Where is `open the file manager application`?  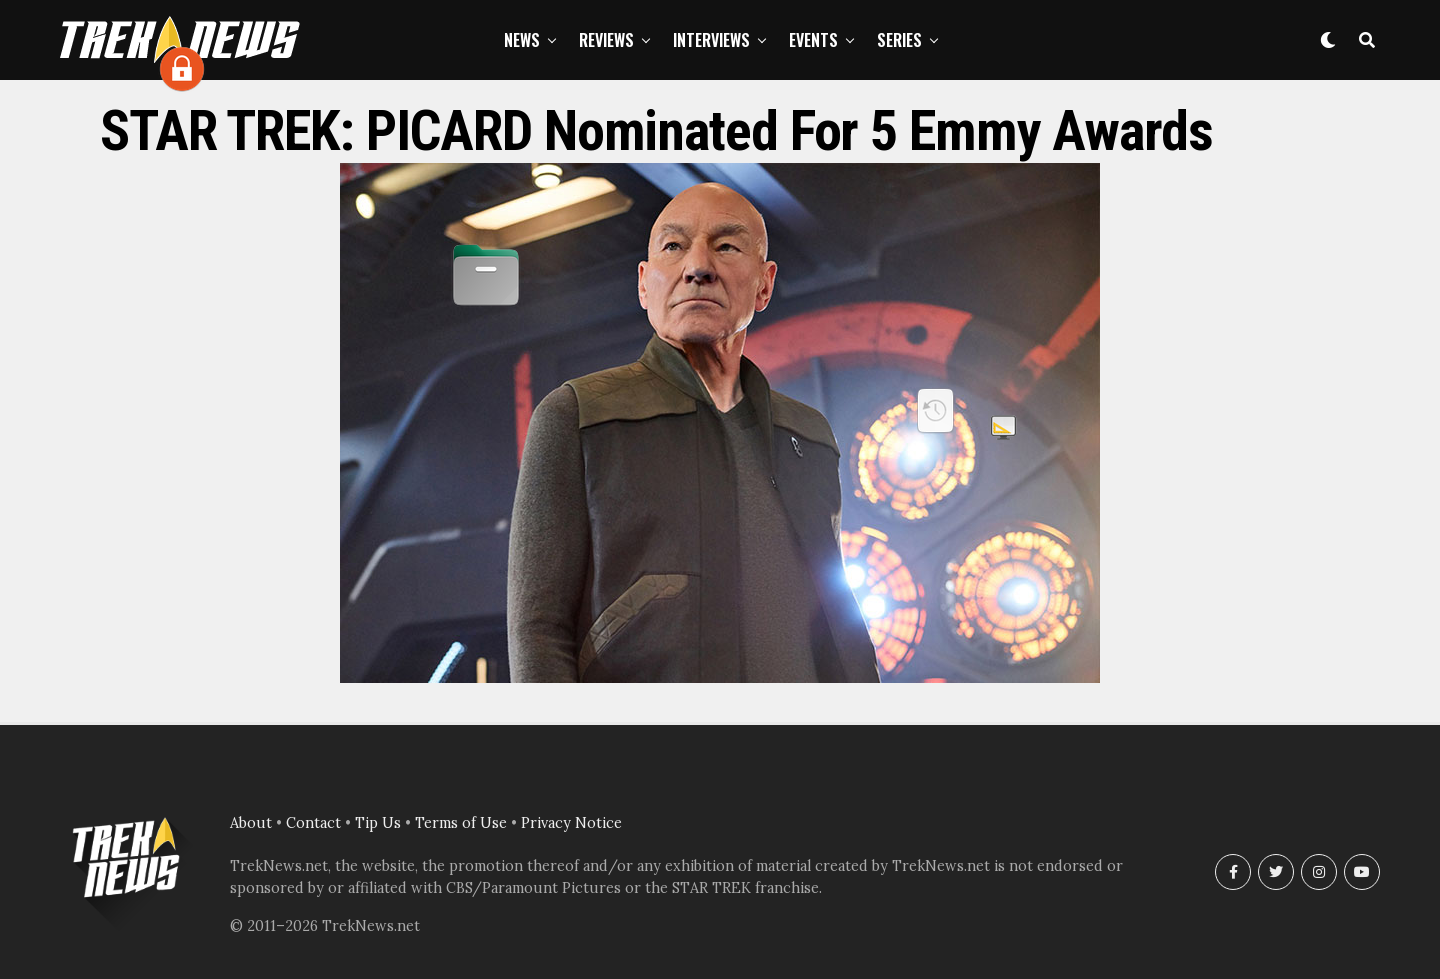 open the file manager application is located at coordinates (486, 275).